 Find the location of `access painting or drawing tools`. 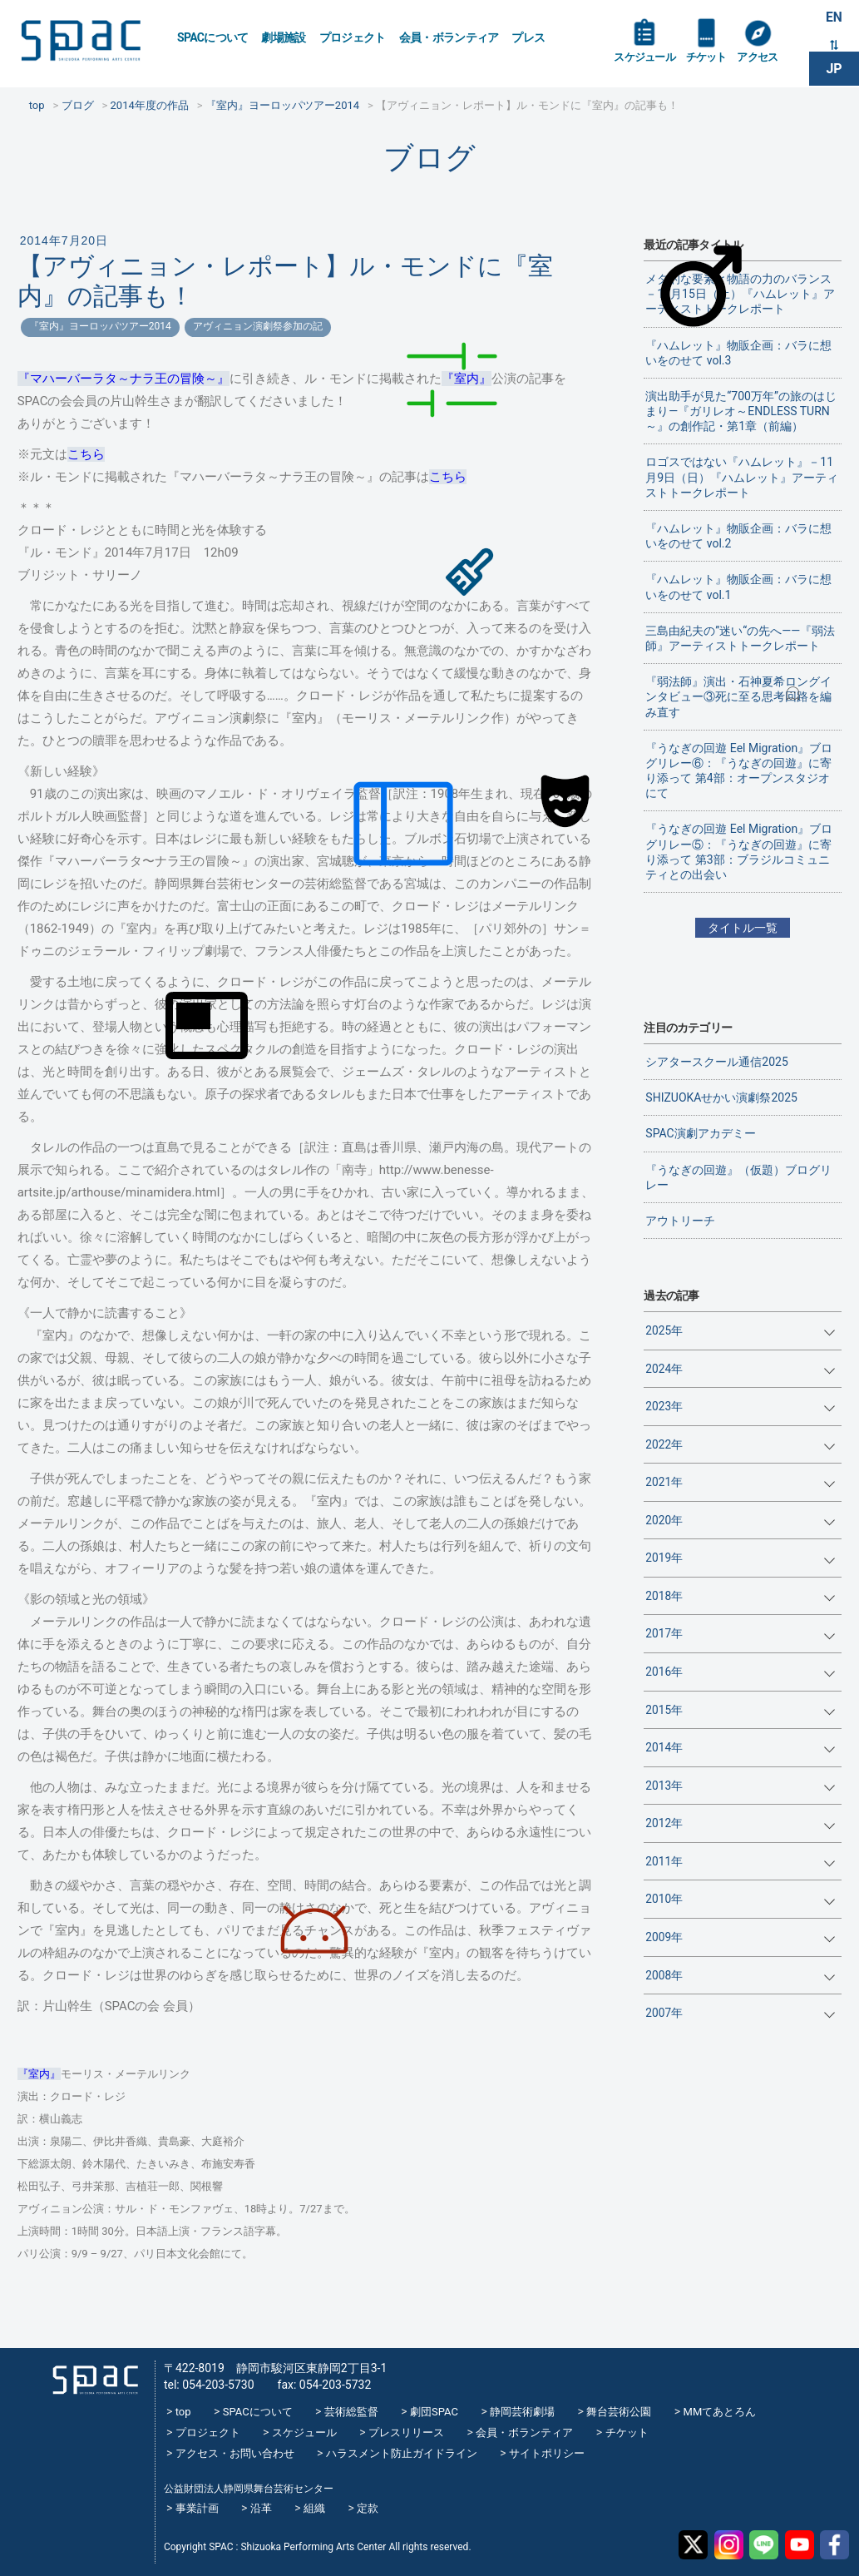

access painting or drawing tools is located at coordinates (470, 571).